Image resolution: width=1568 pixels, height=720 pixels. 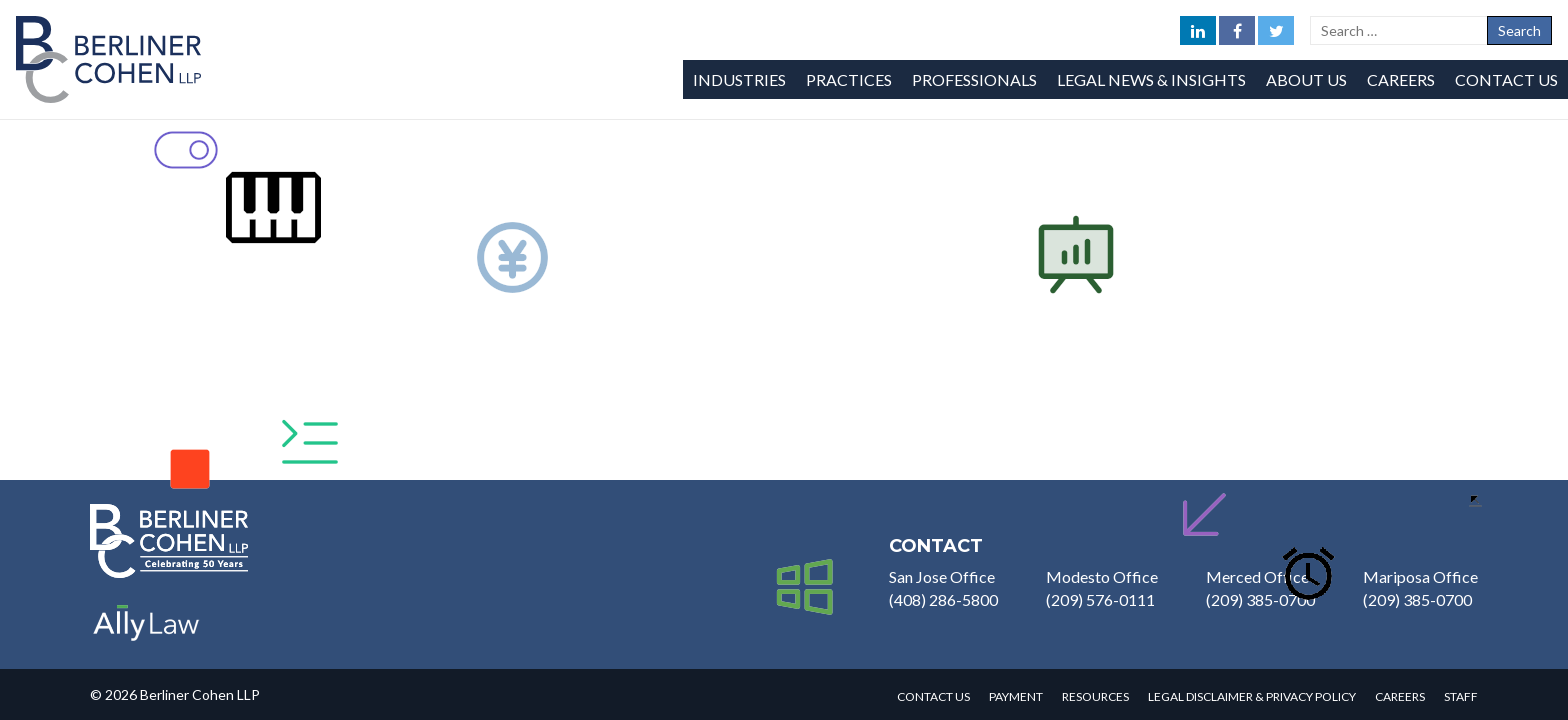 What do you see at coordinates (1475, 501) in the screenshot?
I see `navigate to the top-left or beginning of content` at bounding box center [1475, 501].